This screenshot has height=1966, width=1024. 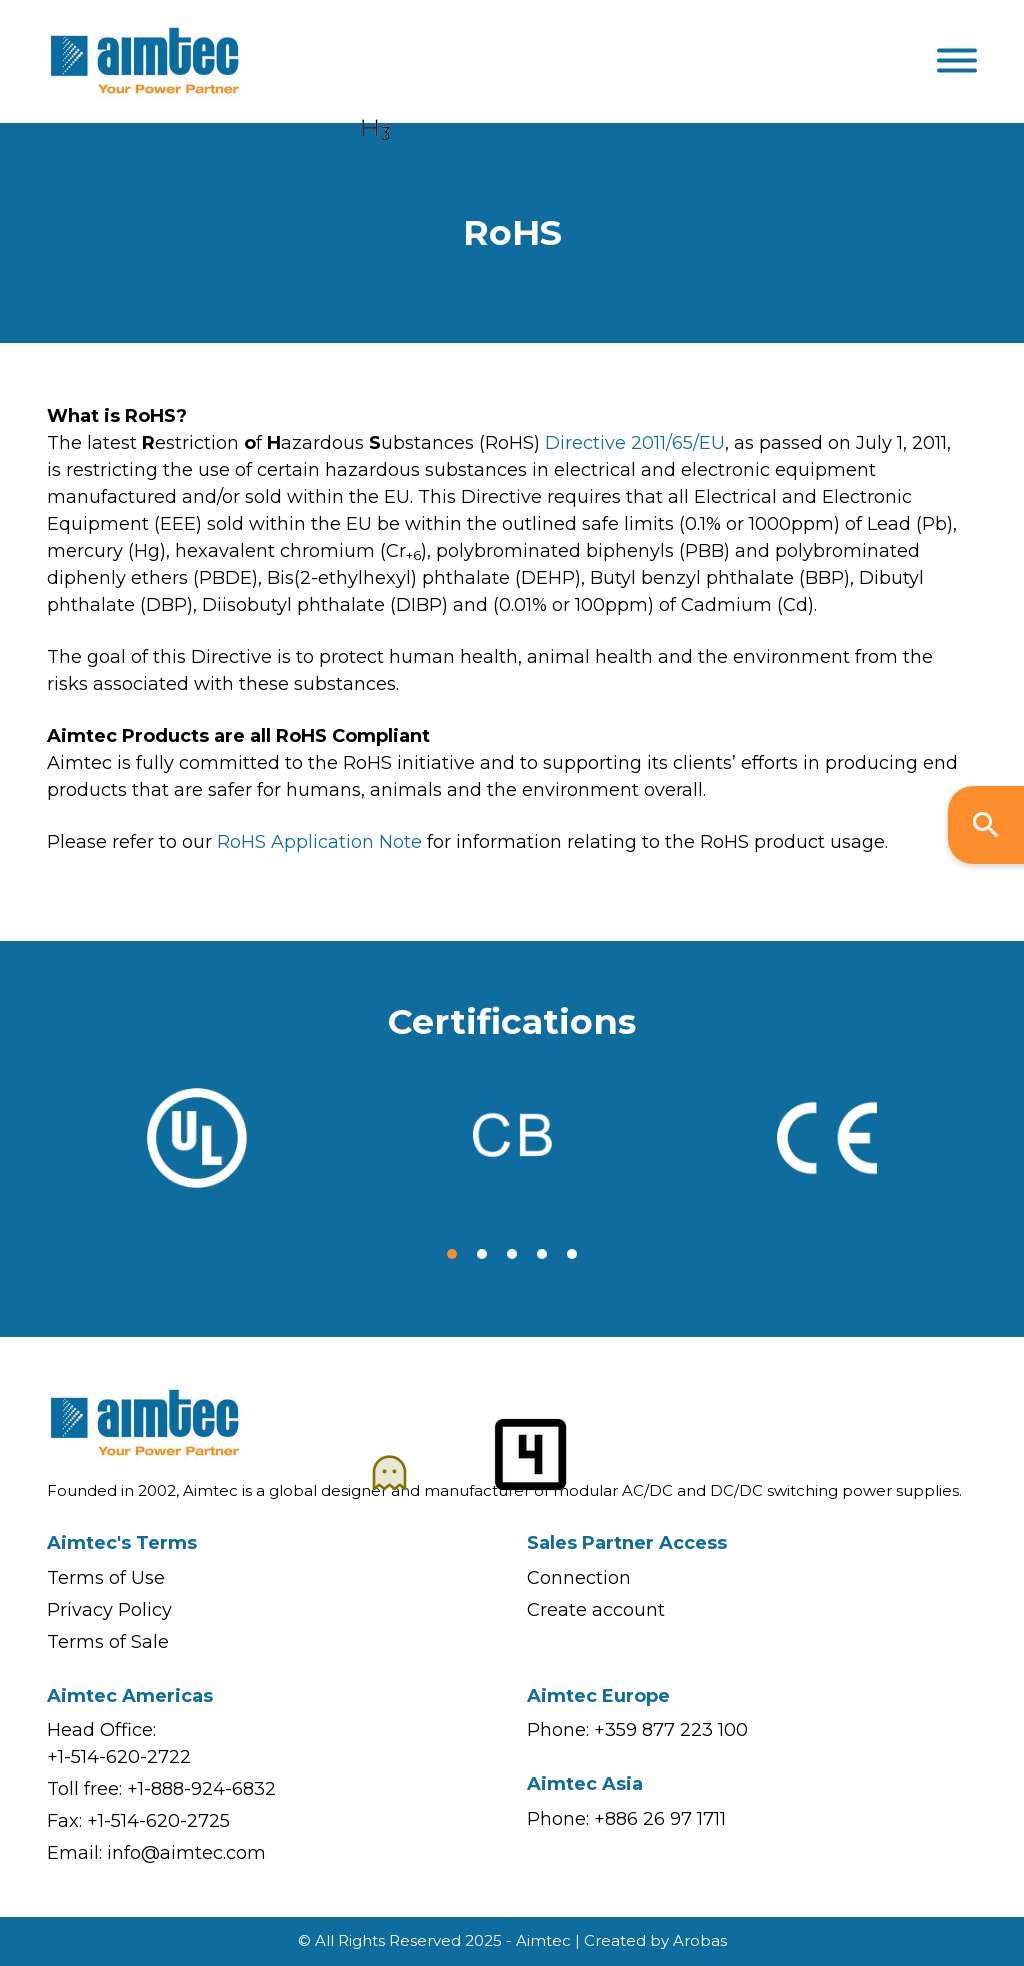 I want to click on format text as heading level 3, so click(x=374, y=129).